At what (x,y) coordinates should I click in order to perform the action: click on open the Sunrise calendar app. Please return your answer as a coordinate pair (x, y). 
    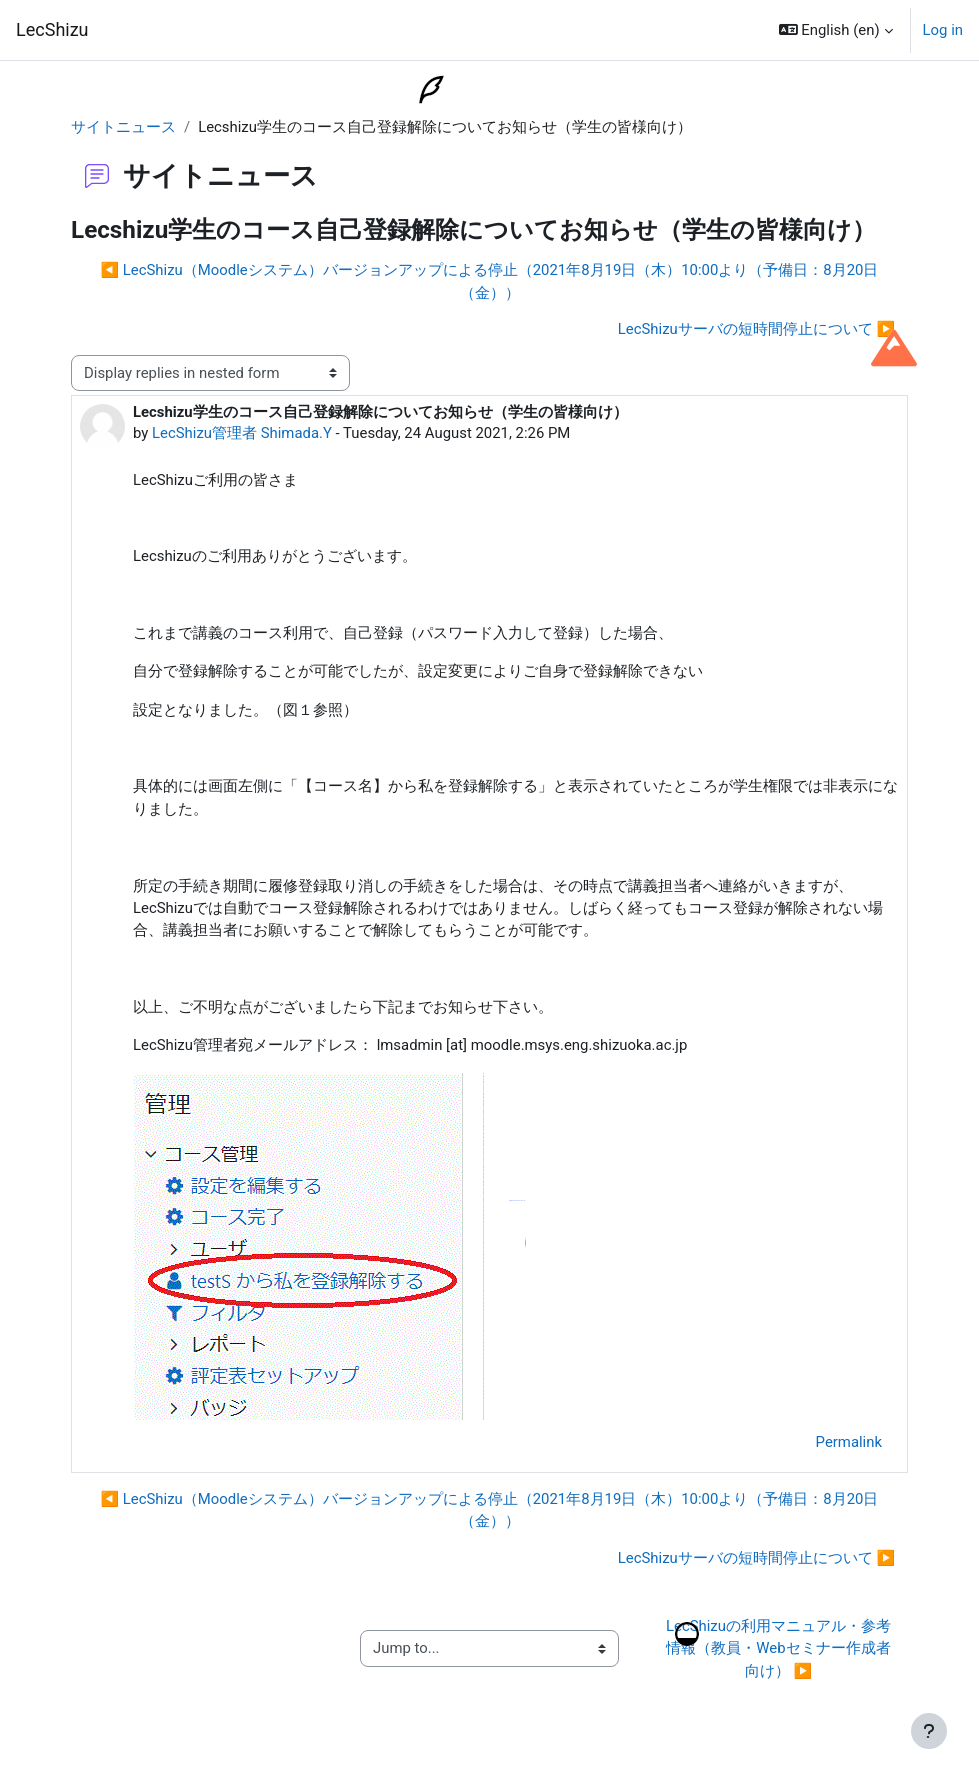
    Looking at the image, I should click on (687, 1634).